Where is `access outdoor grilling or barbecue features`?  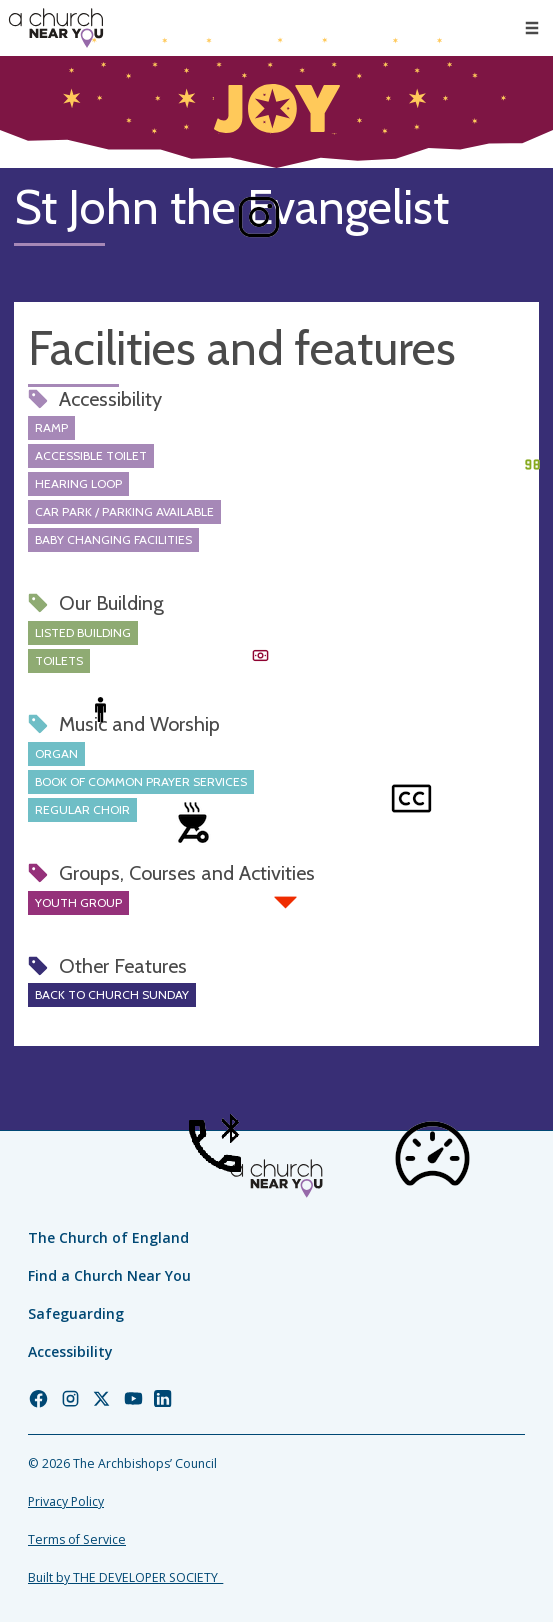
access outdoor grilling or barbecue features is located at coordinates (192, 822).